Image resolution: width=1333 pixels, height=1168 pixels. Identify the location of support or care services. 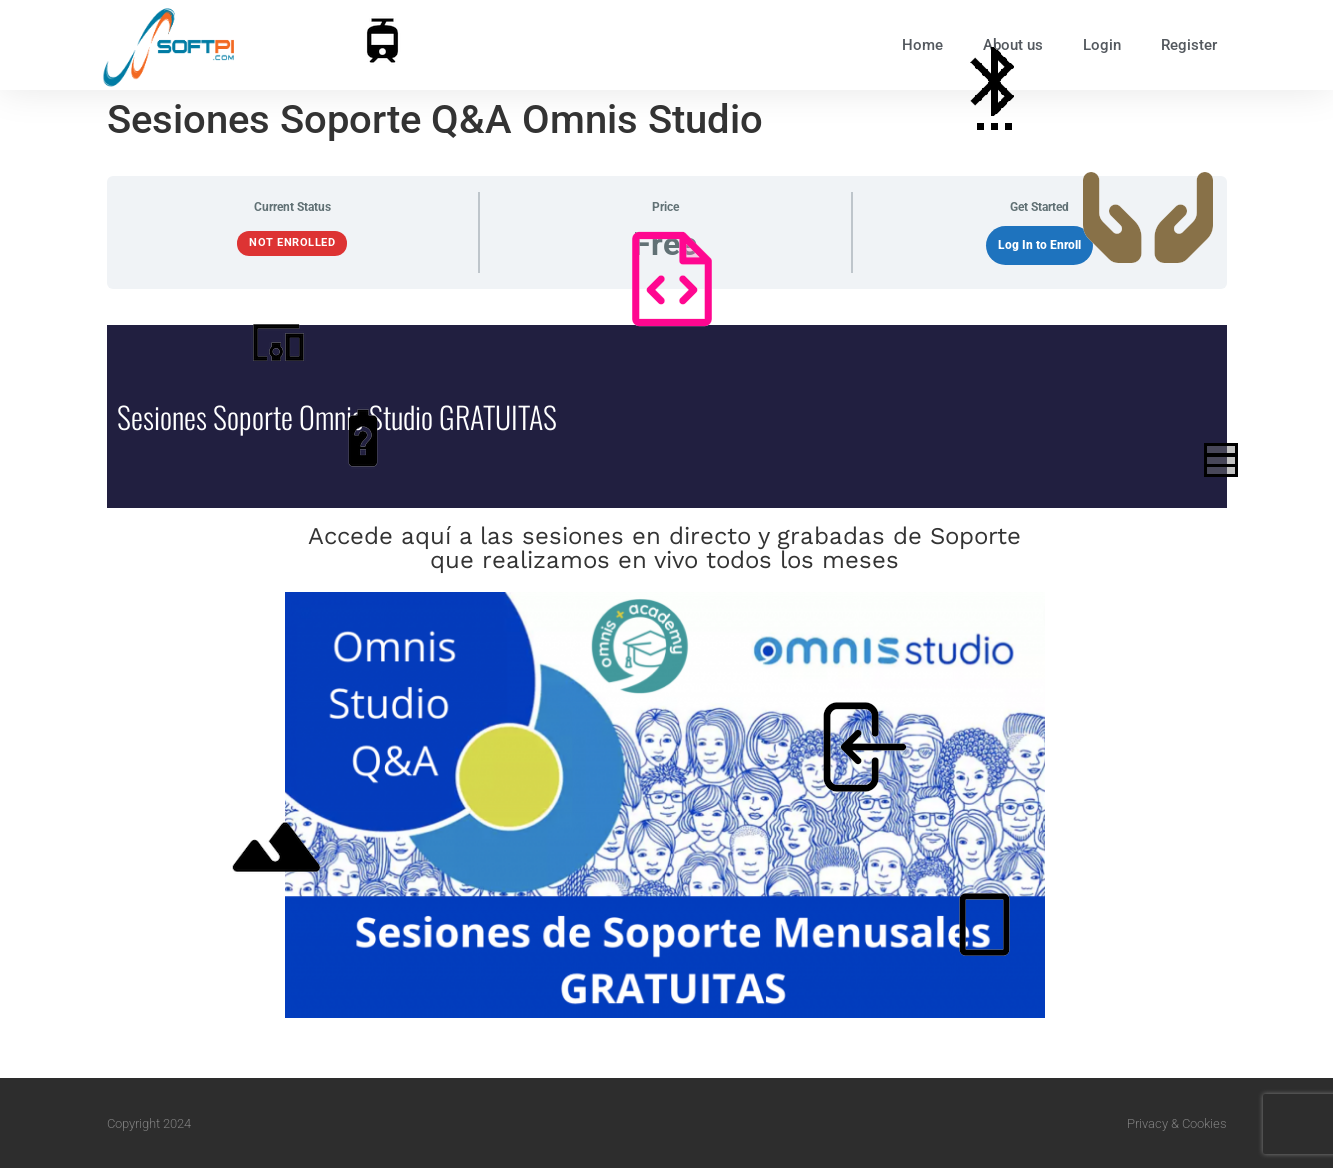
(1148, 211).